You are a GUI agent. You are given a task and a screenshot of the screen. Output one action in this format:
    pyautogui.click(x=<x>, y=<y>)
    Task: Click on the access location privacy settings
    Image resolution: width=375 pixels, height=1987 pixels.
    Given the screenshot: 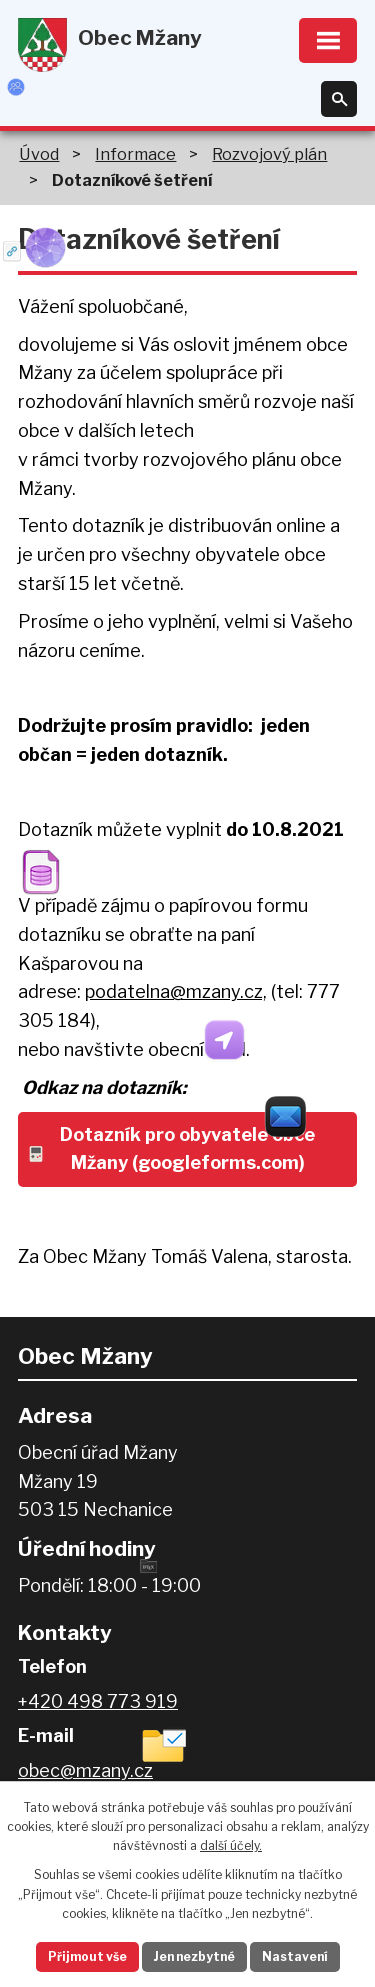 What is the action you would take?
    pyautogui.click(x=224, y=1040)
    